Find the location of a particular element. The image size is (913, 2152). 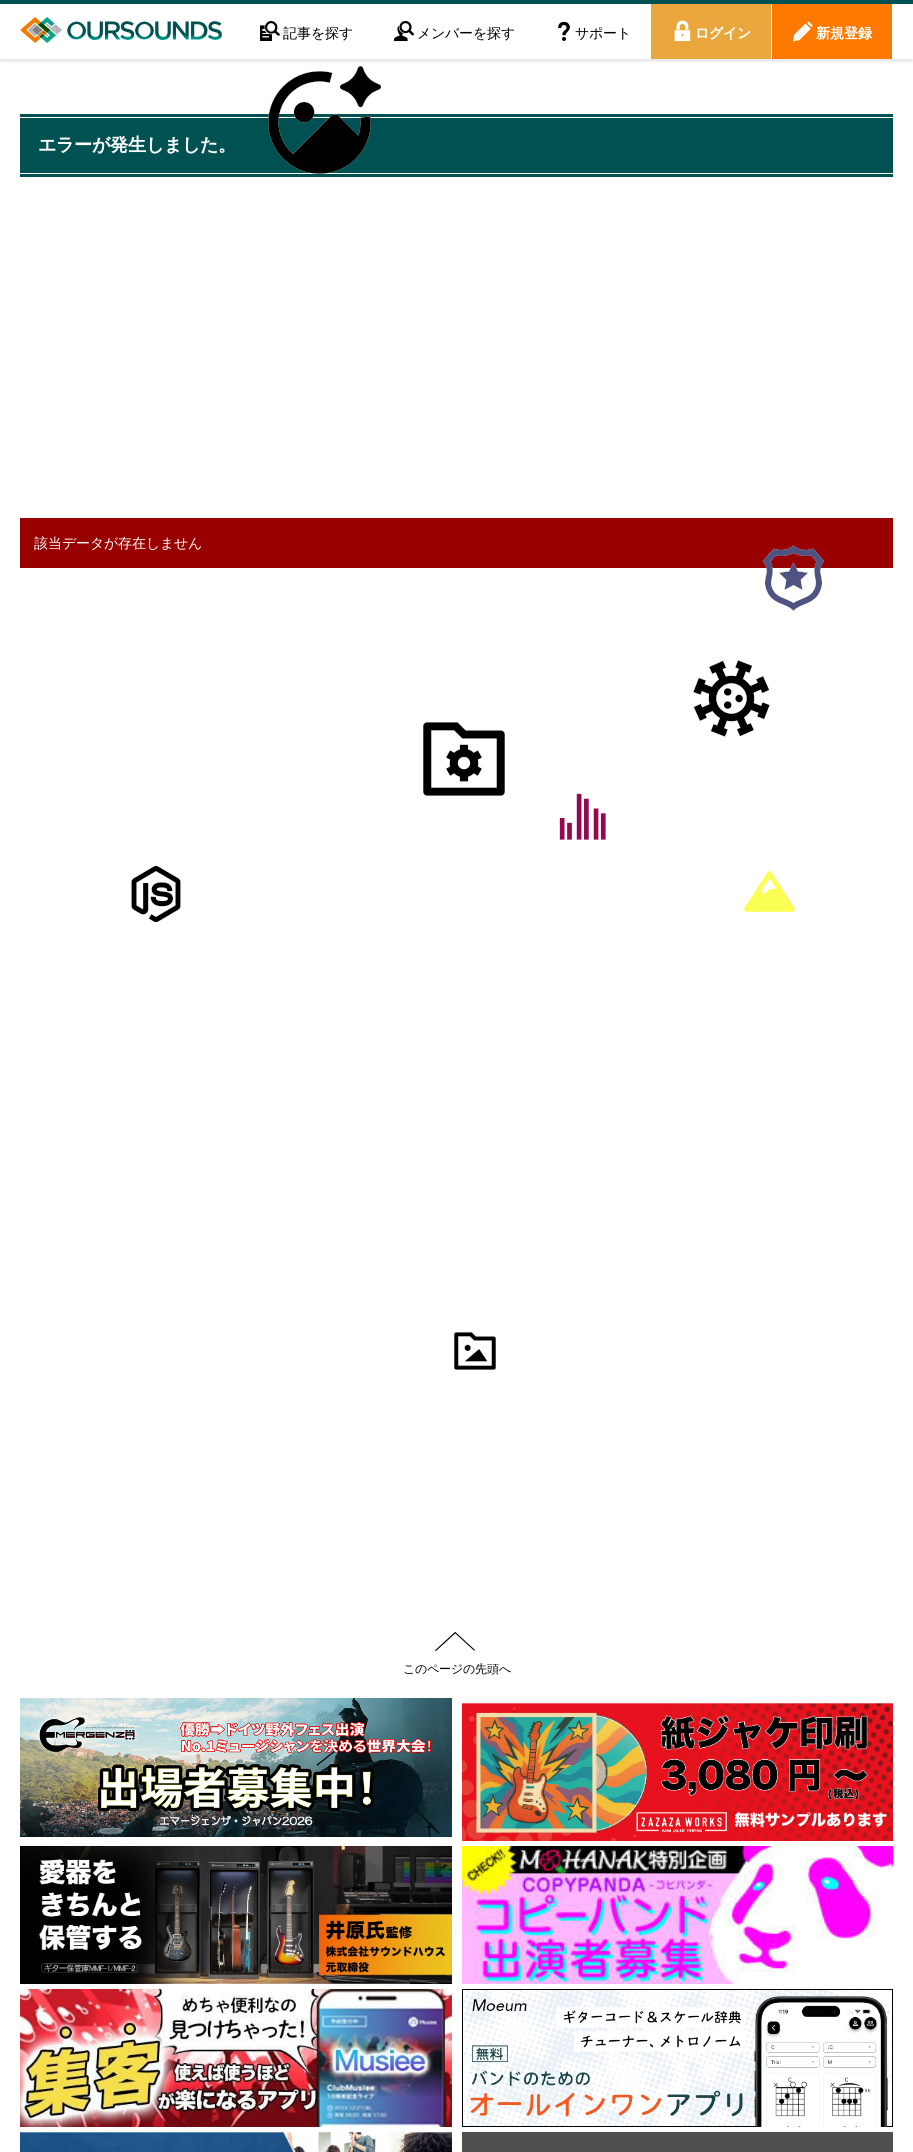

view grouped bar chart data is located at coordinates (584, 818).